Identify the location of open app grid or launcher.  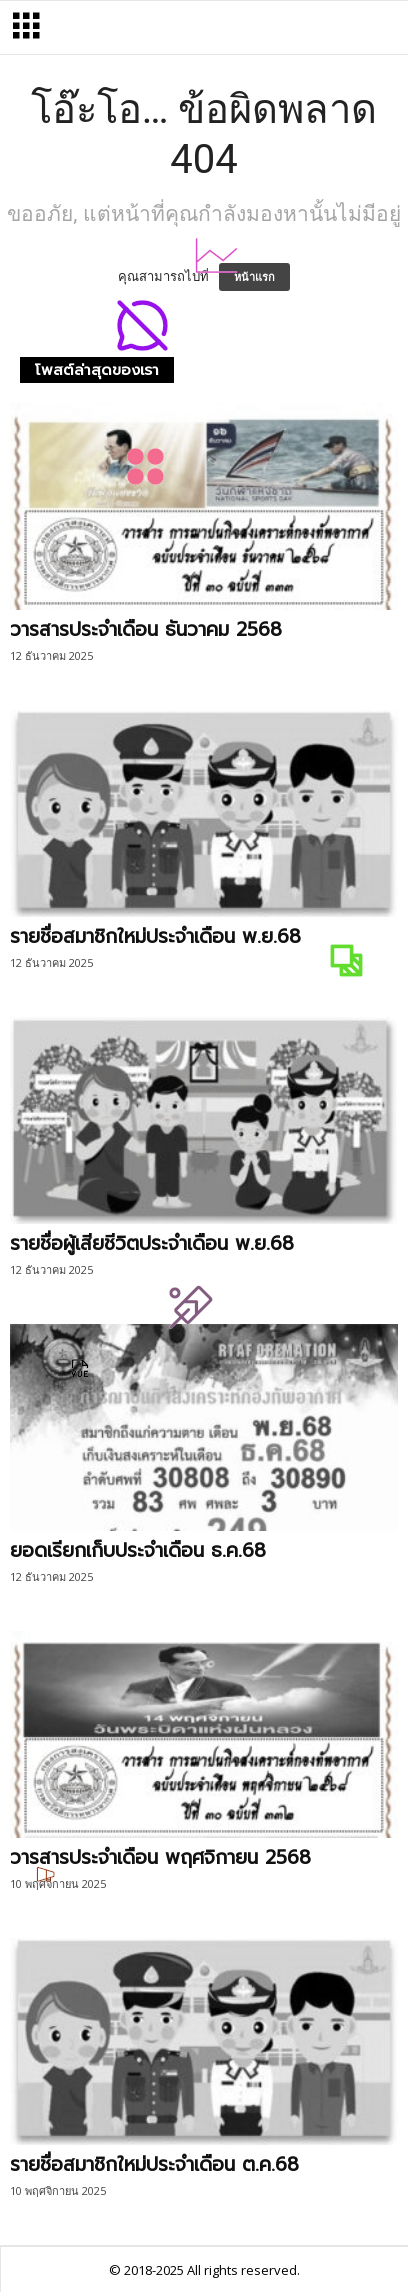
(145, 466).